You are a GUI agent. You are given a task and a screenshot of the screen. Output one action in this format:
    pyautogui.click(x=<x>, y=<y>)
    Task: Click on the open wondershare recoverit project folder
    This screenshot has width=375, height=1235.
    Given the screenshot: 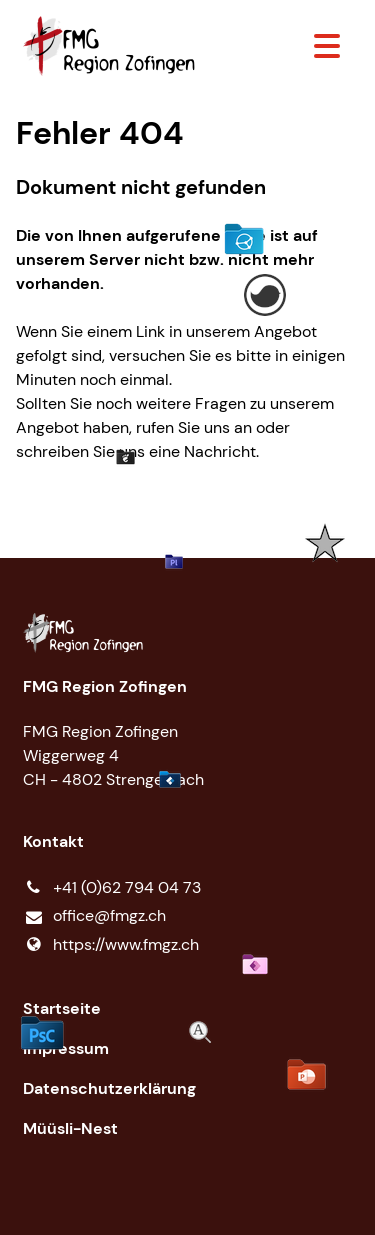 What is the action you would take?
    pyautogui.click(x=170, y=780)
    